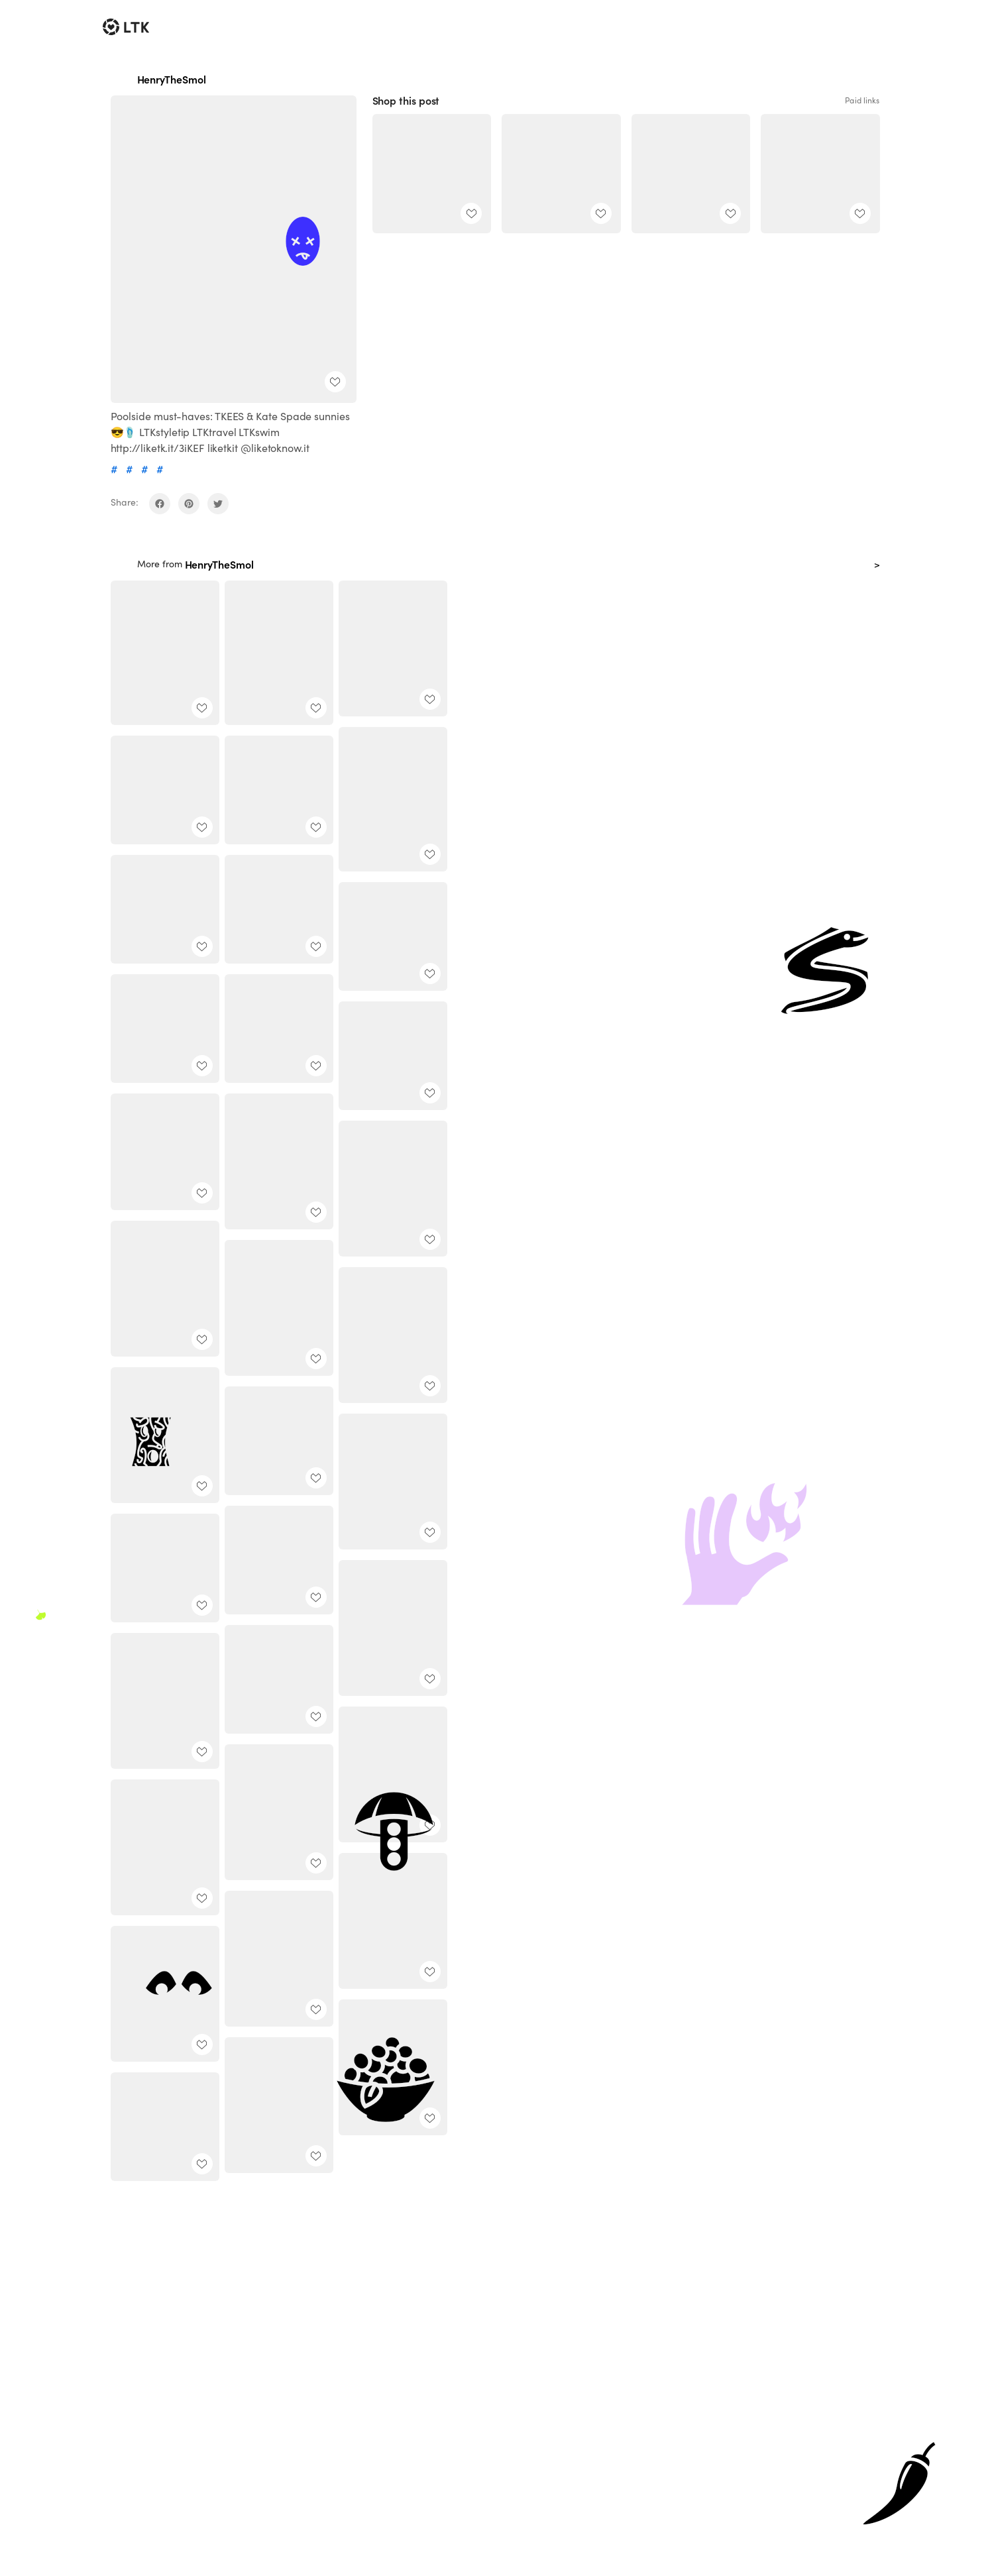 This screenshot has height=2576, width=990. What do you see at coordinates (824, 970) in the screenshot?
I see `eel creature or fish type in a game inventory` at bounding box center [824, 970].